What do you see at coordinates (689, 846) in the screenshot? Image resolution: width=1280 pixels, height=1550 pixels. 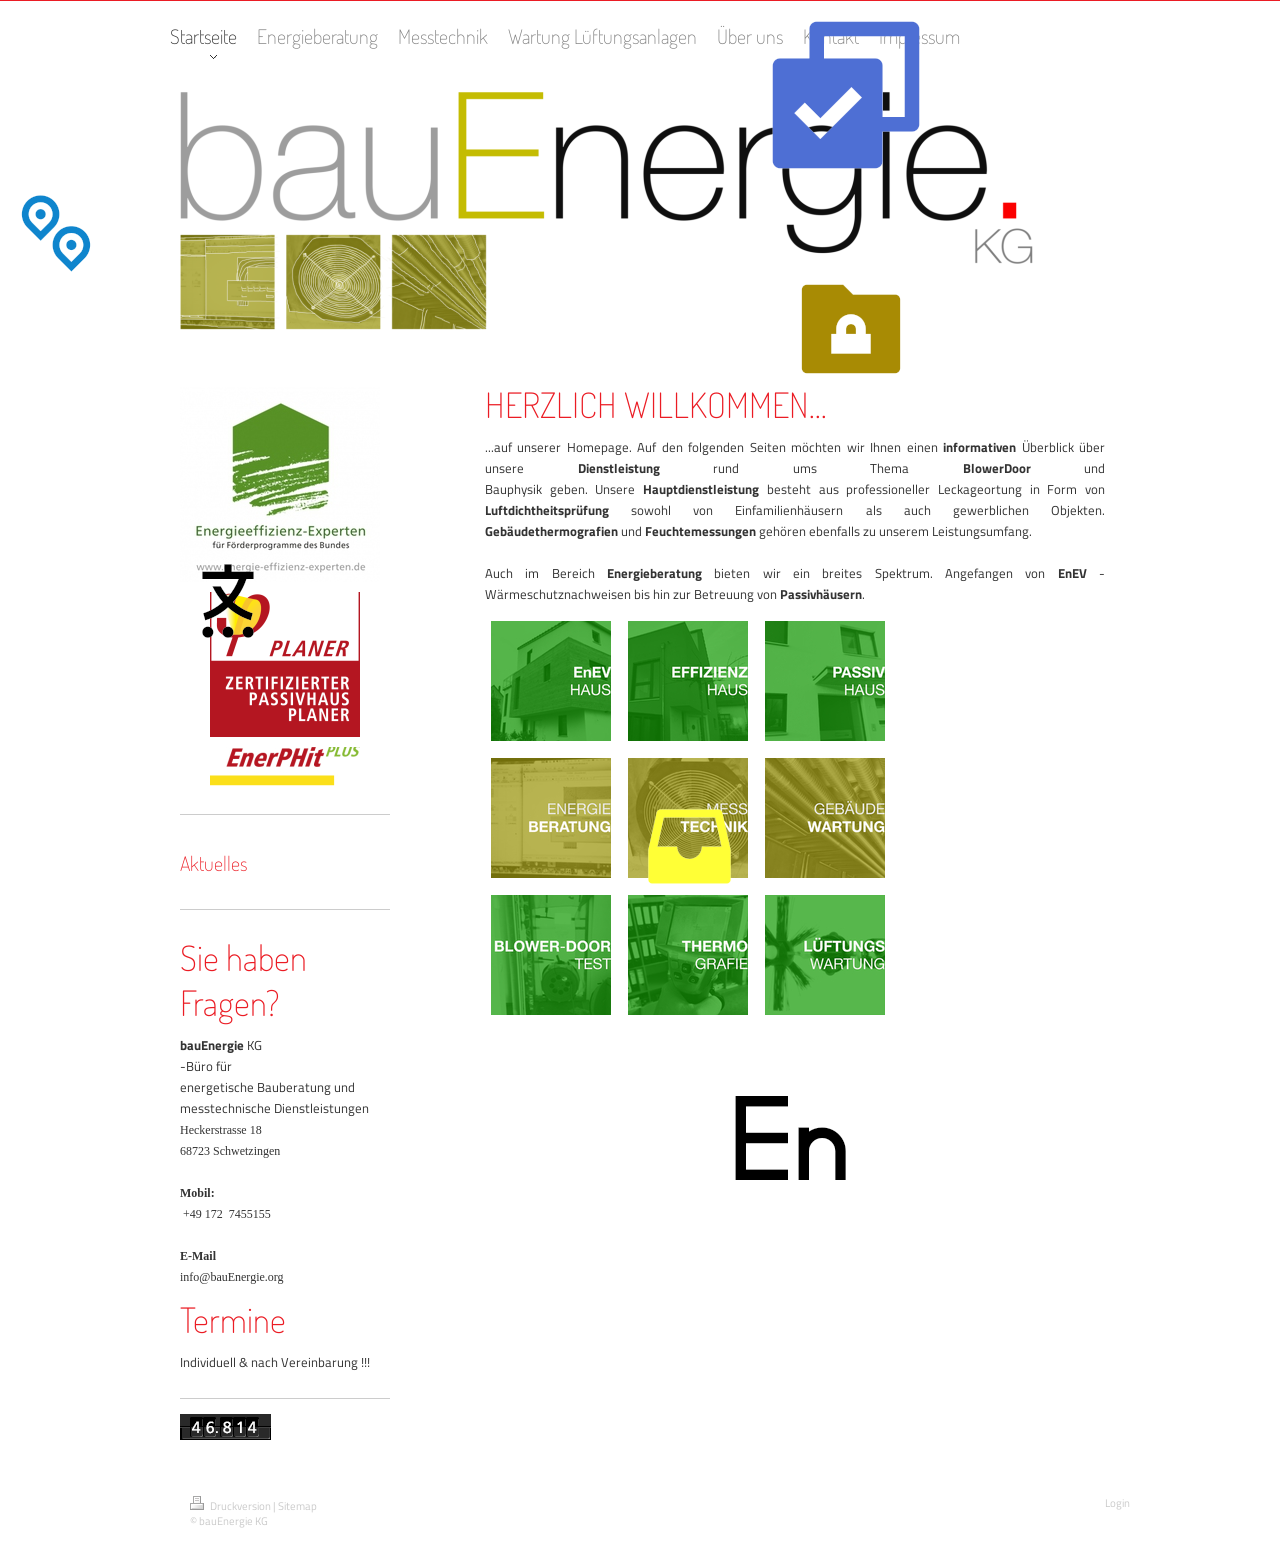 I see `view inbox messages` at bounding box center [689, 846].